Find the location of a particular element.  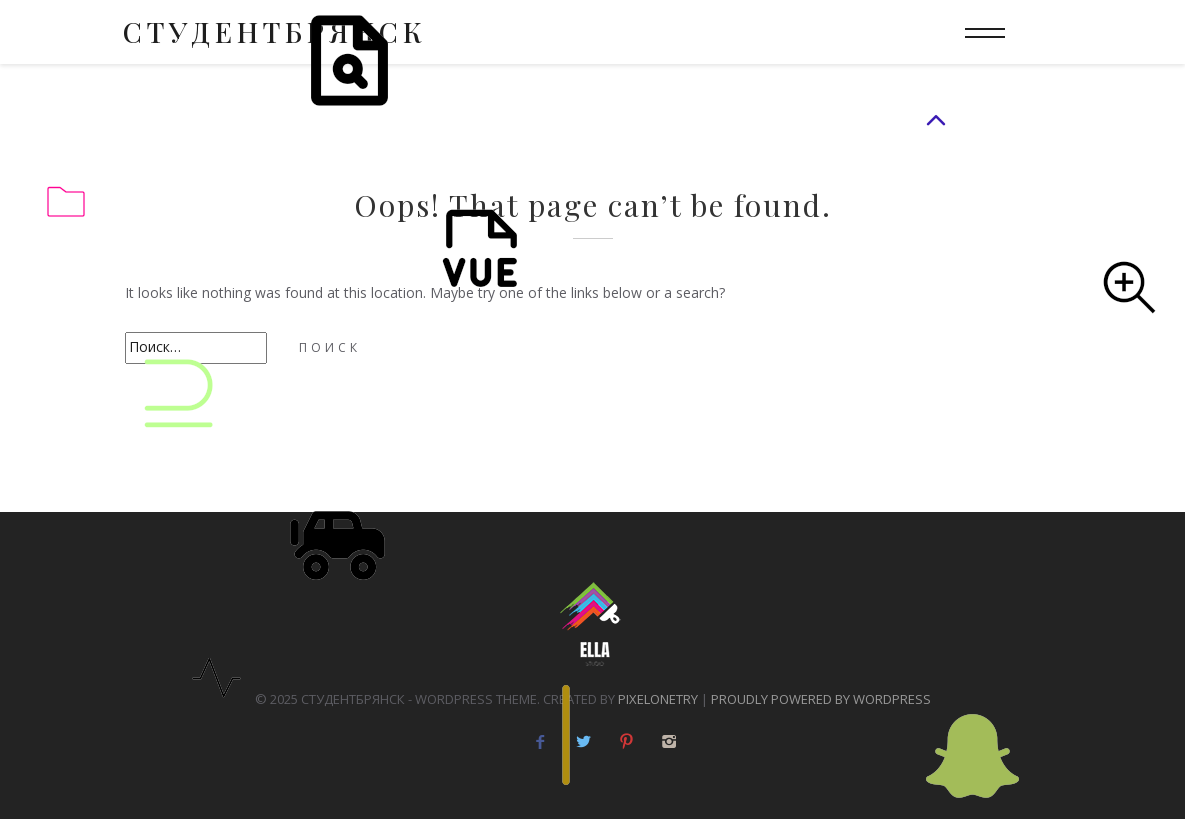

search within a document is located at coordinates (349, 60).